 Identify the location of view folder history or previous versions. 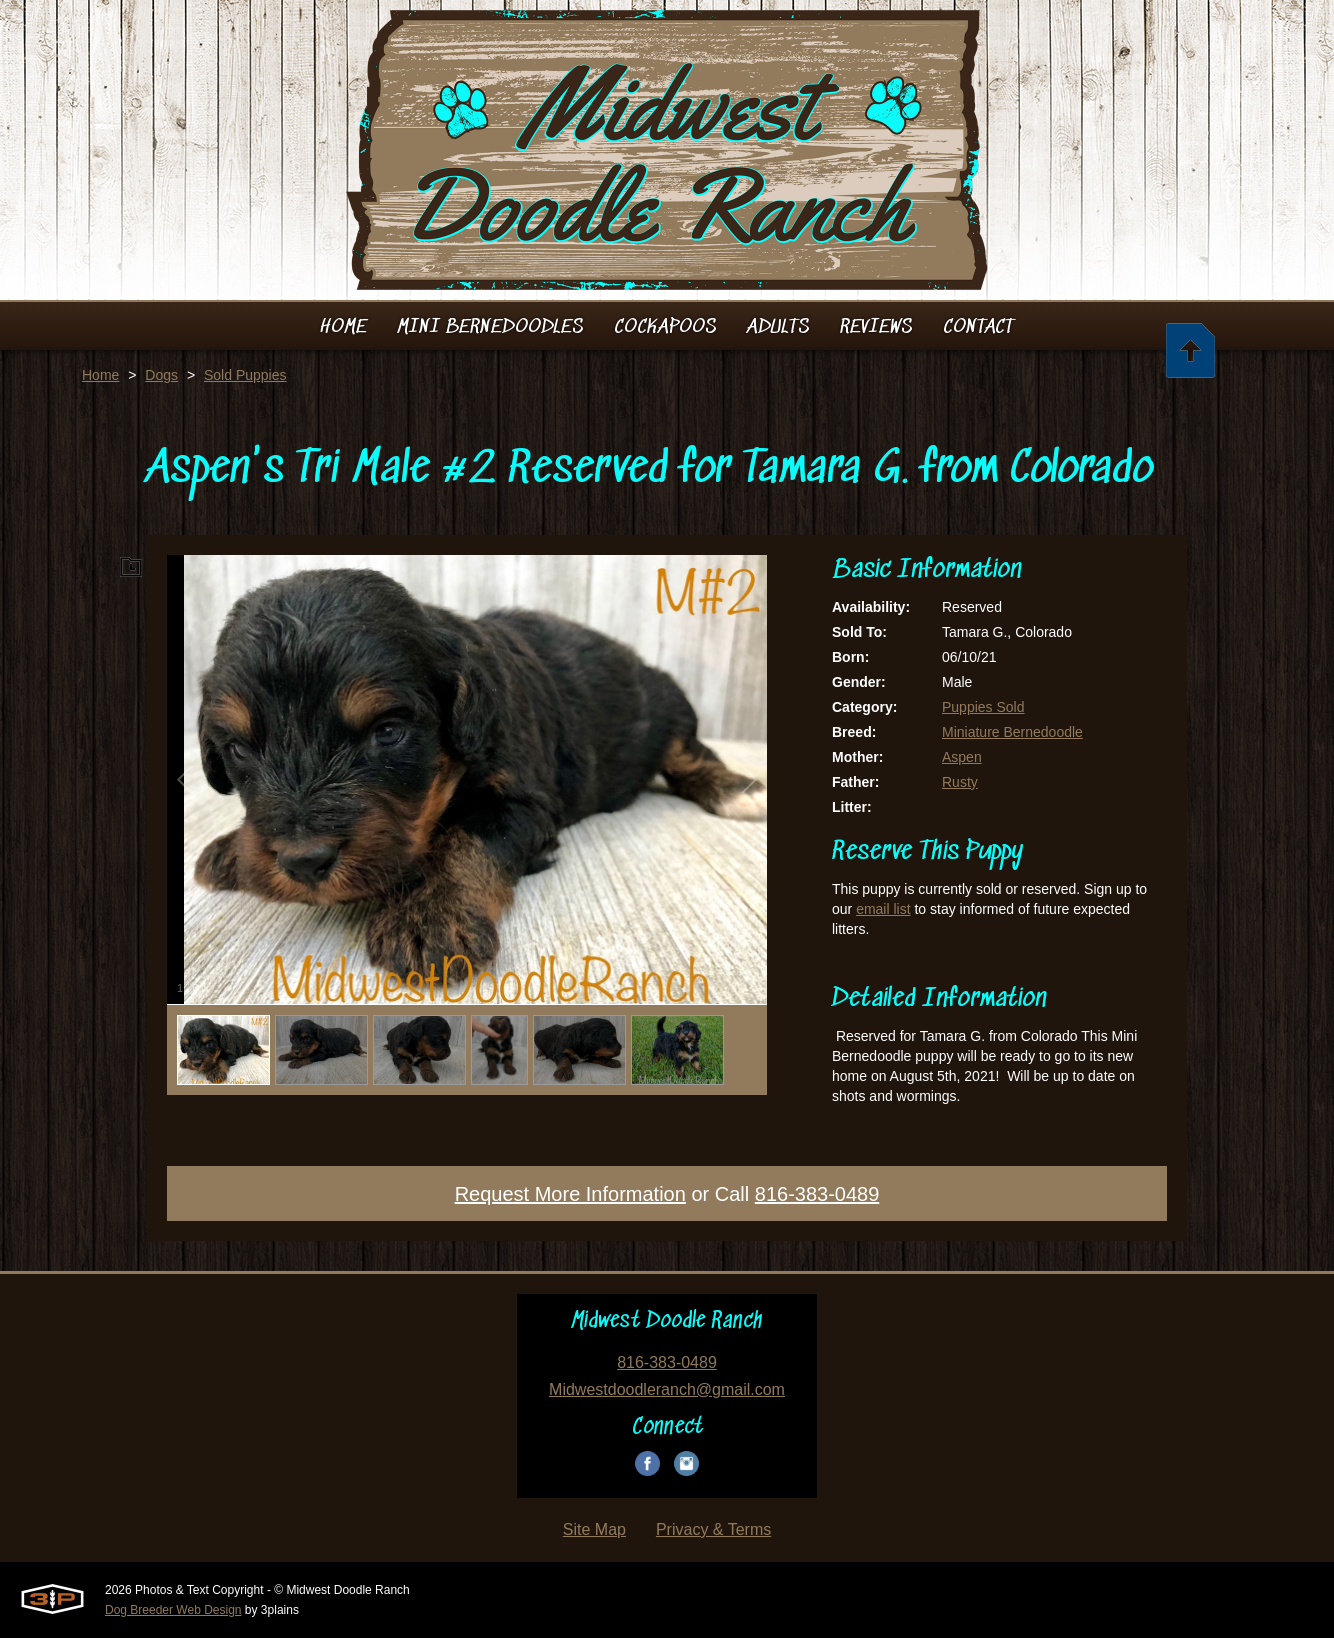
(131, 567).